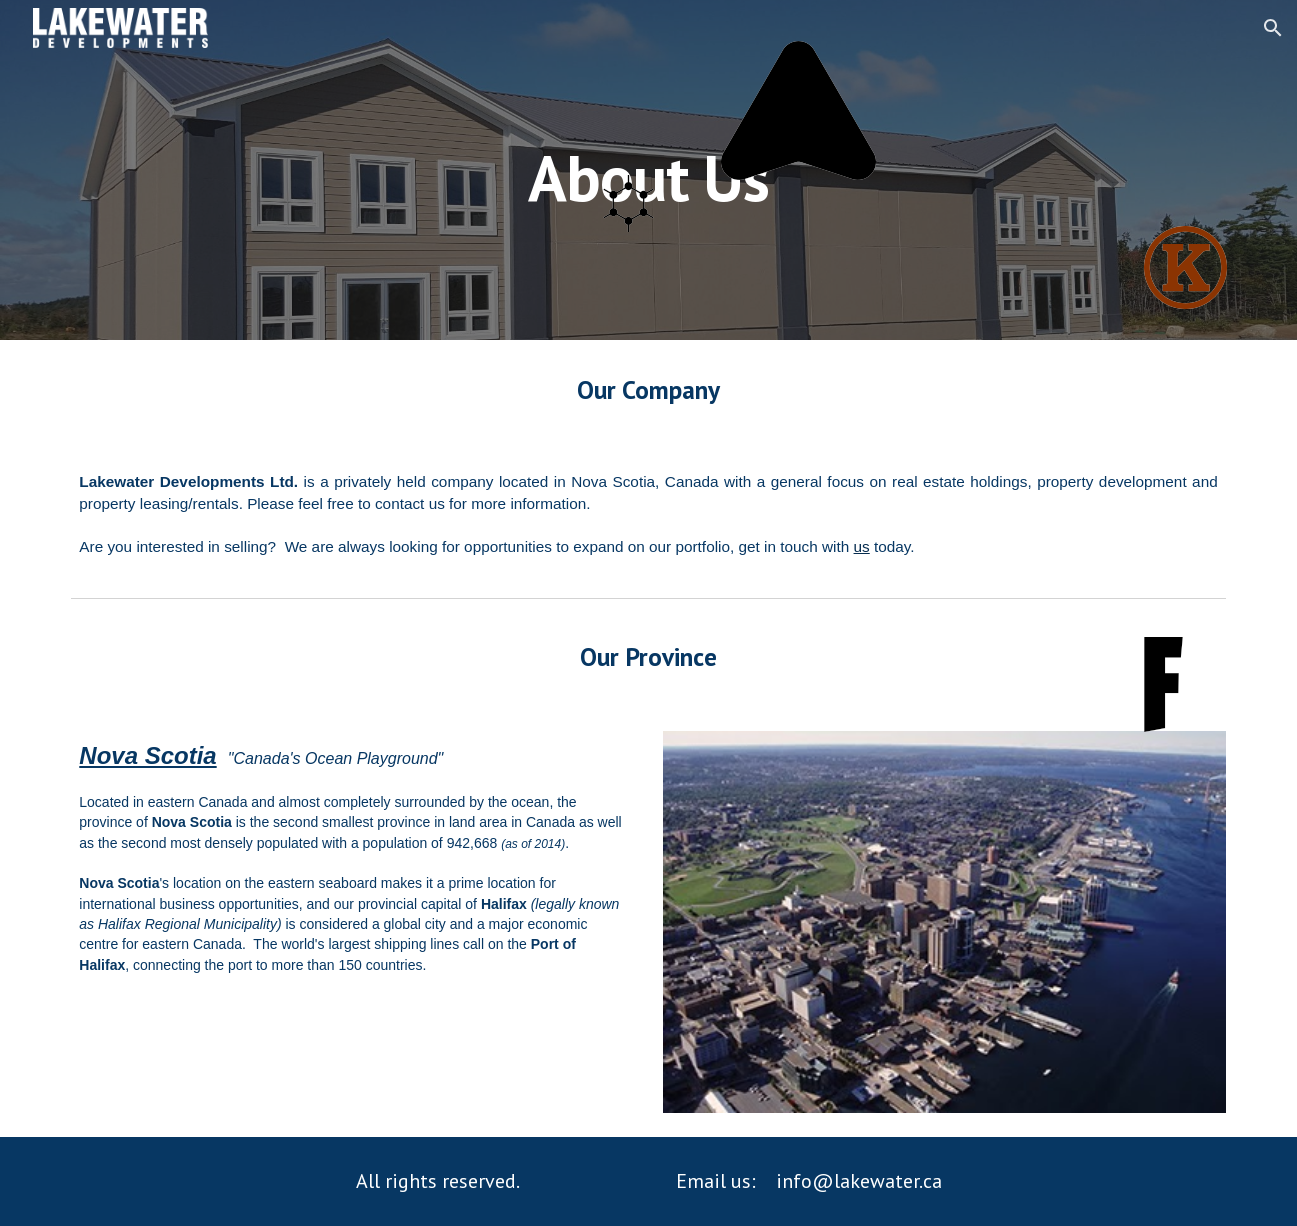 The image size is (1297, 1226). I want to click on GrapheneOS logo, so click(628, 203).